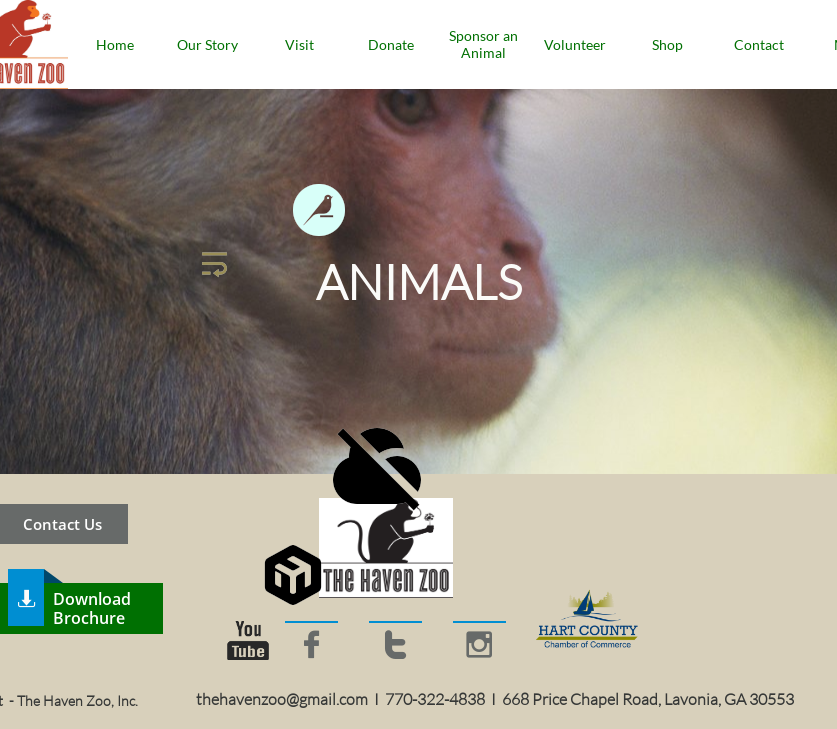  I want to click on cloud sync is disabled or unavailable, so click(377, 468).